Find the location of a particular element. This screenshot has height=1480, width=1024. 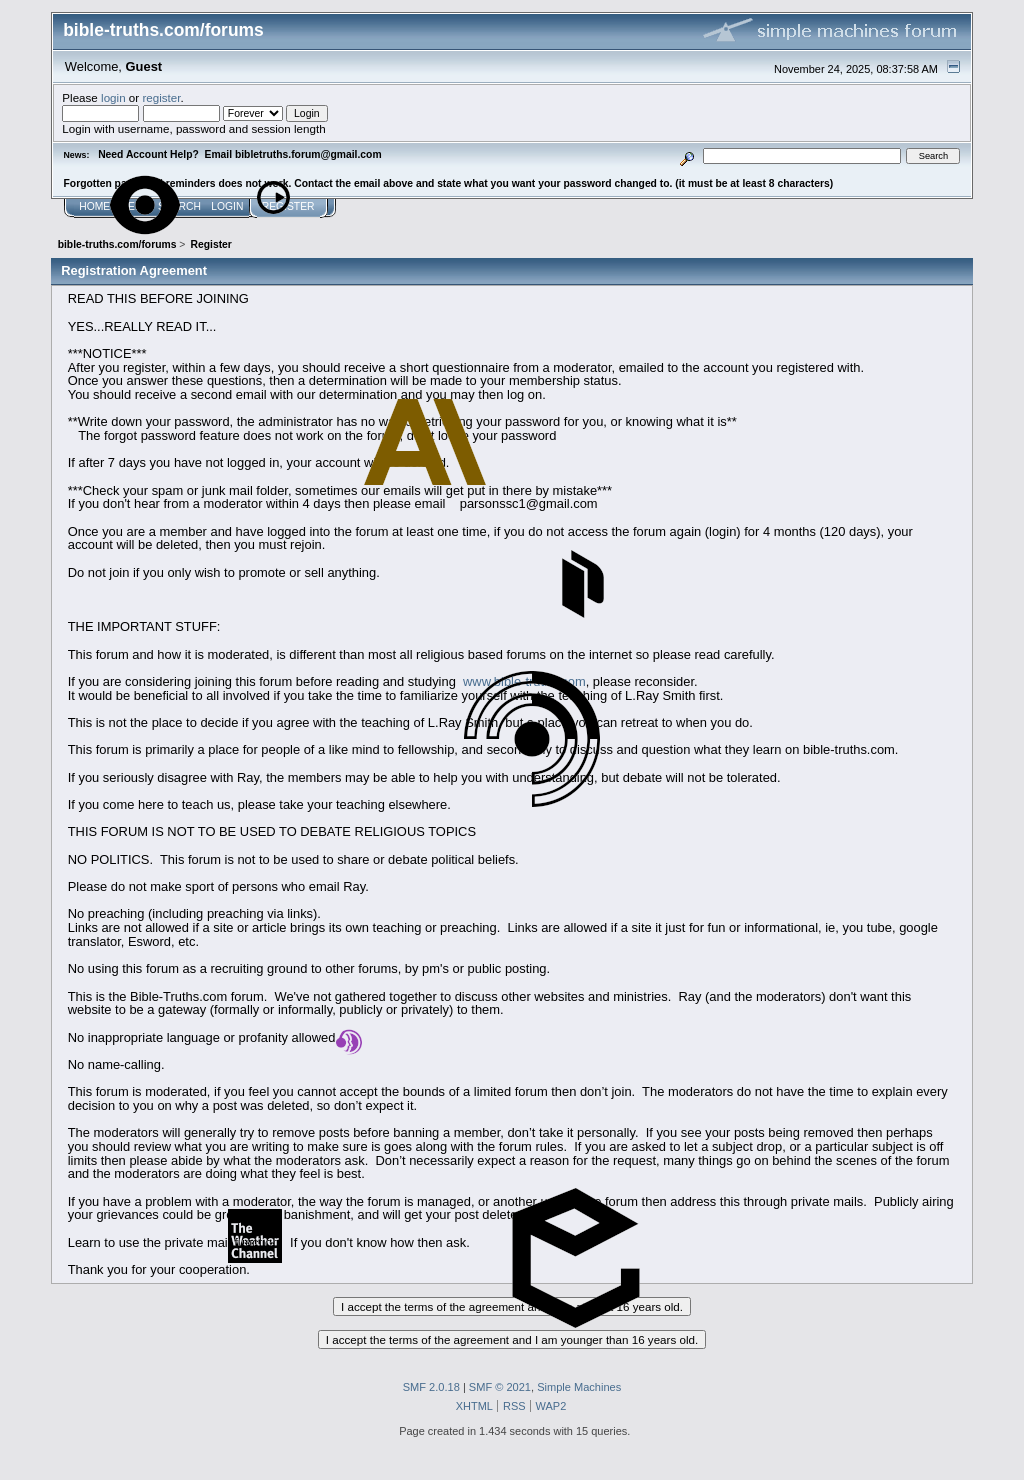

open the weather channel app is located at coordinates (255, 1236).